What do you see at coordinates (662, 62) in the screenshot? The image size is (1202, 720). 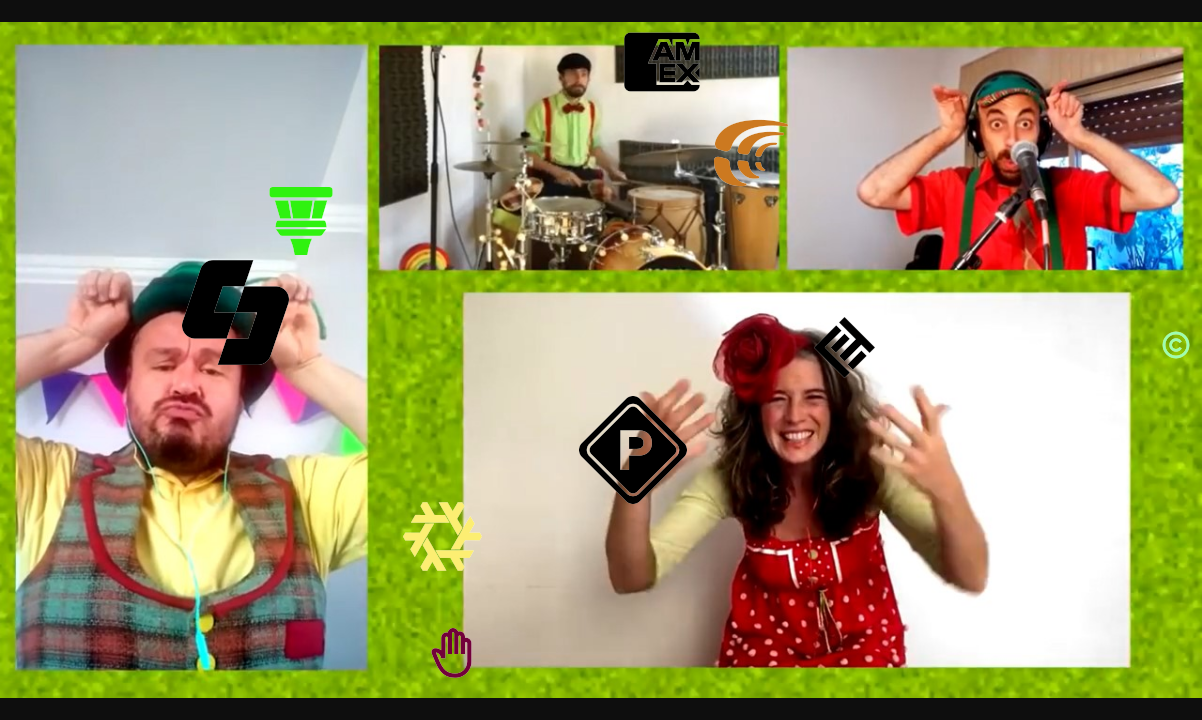 I see `pay with American Express credit card` at bounding box center [662, 62].